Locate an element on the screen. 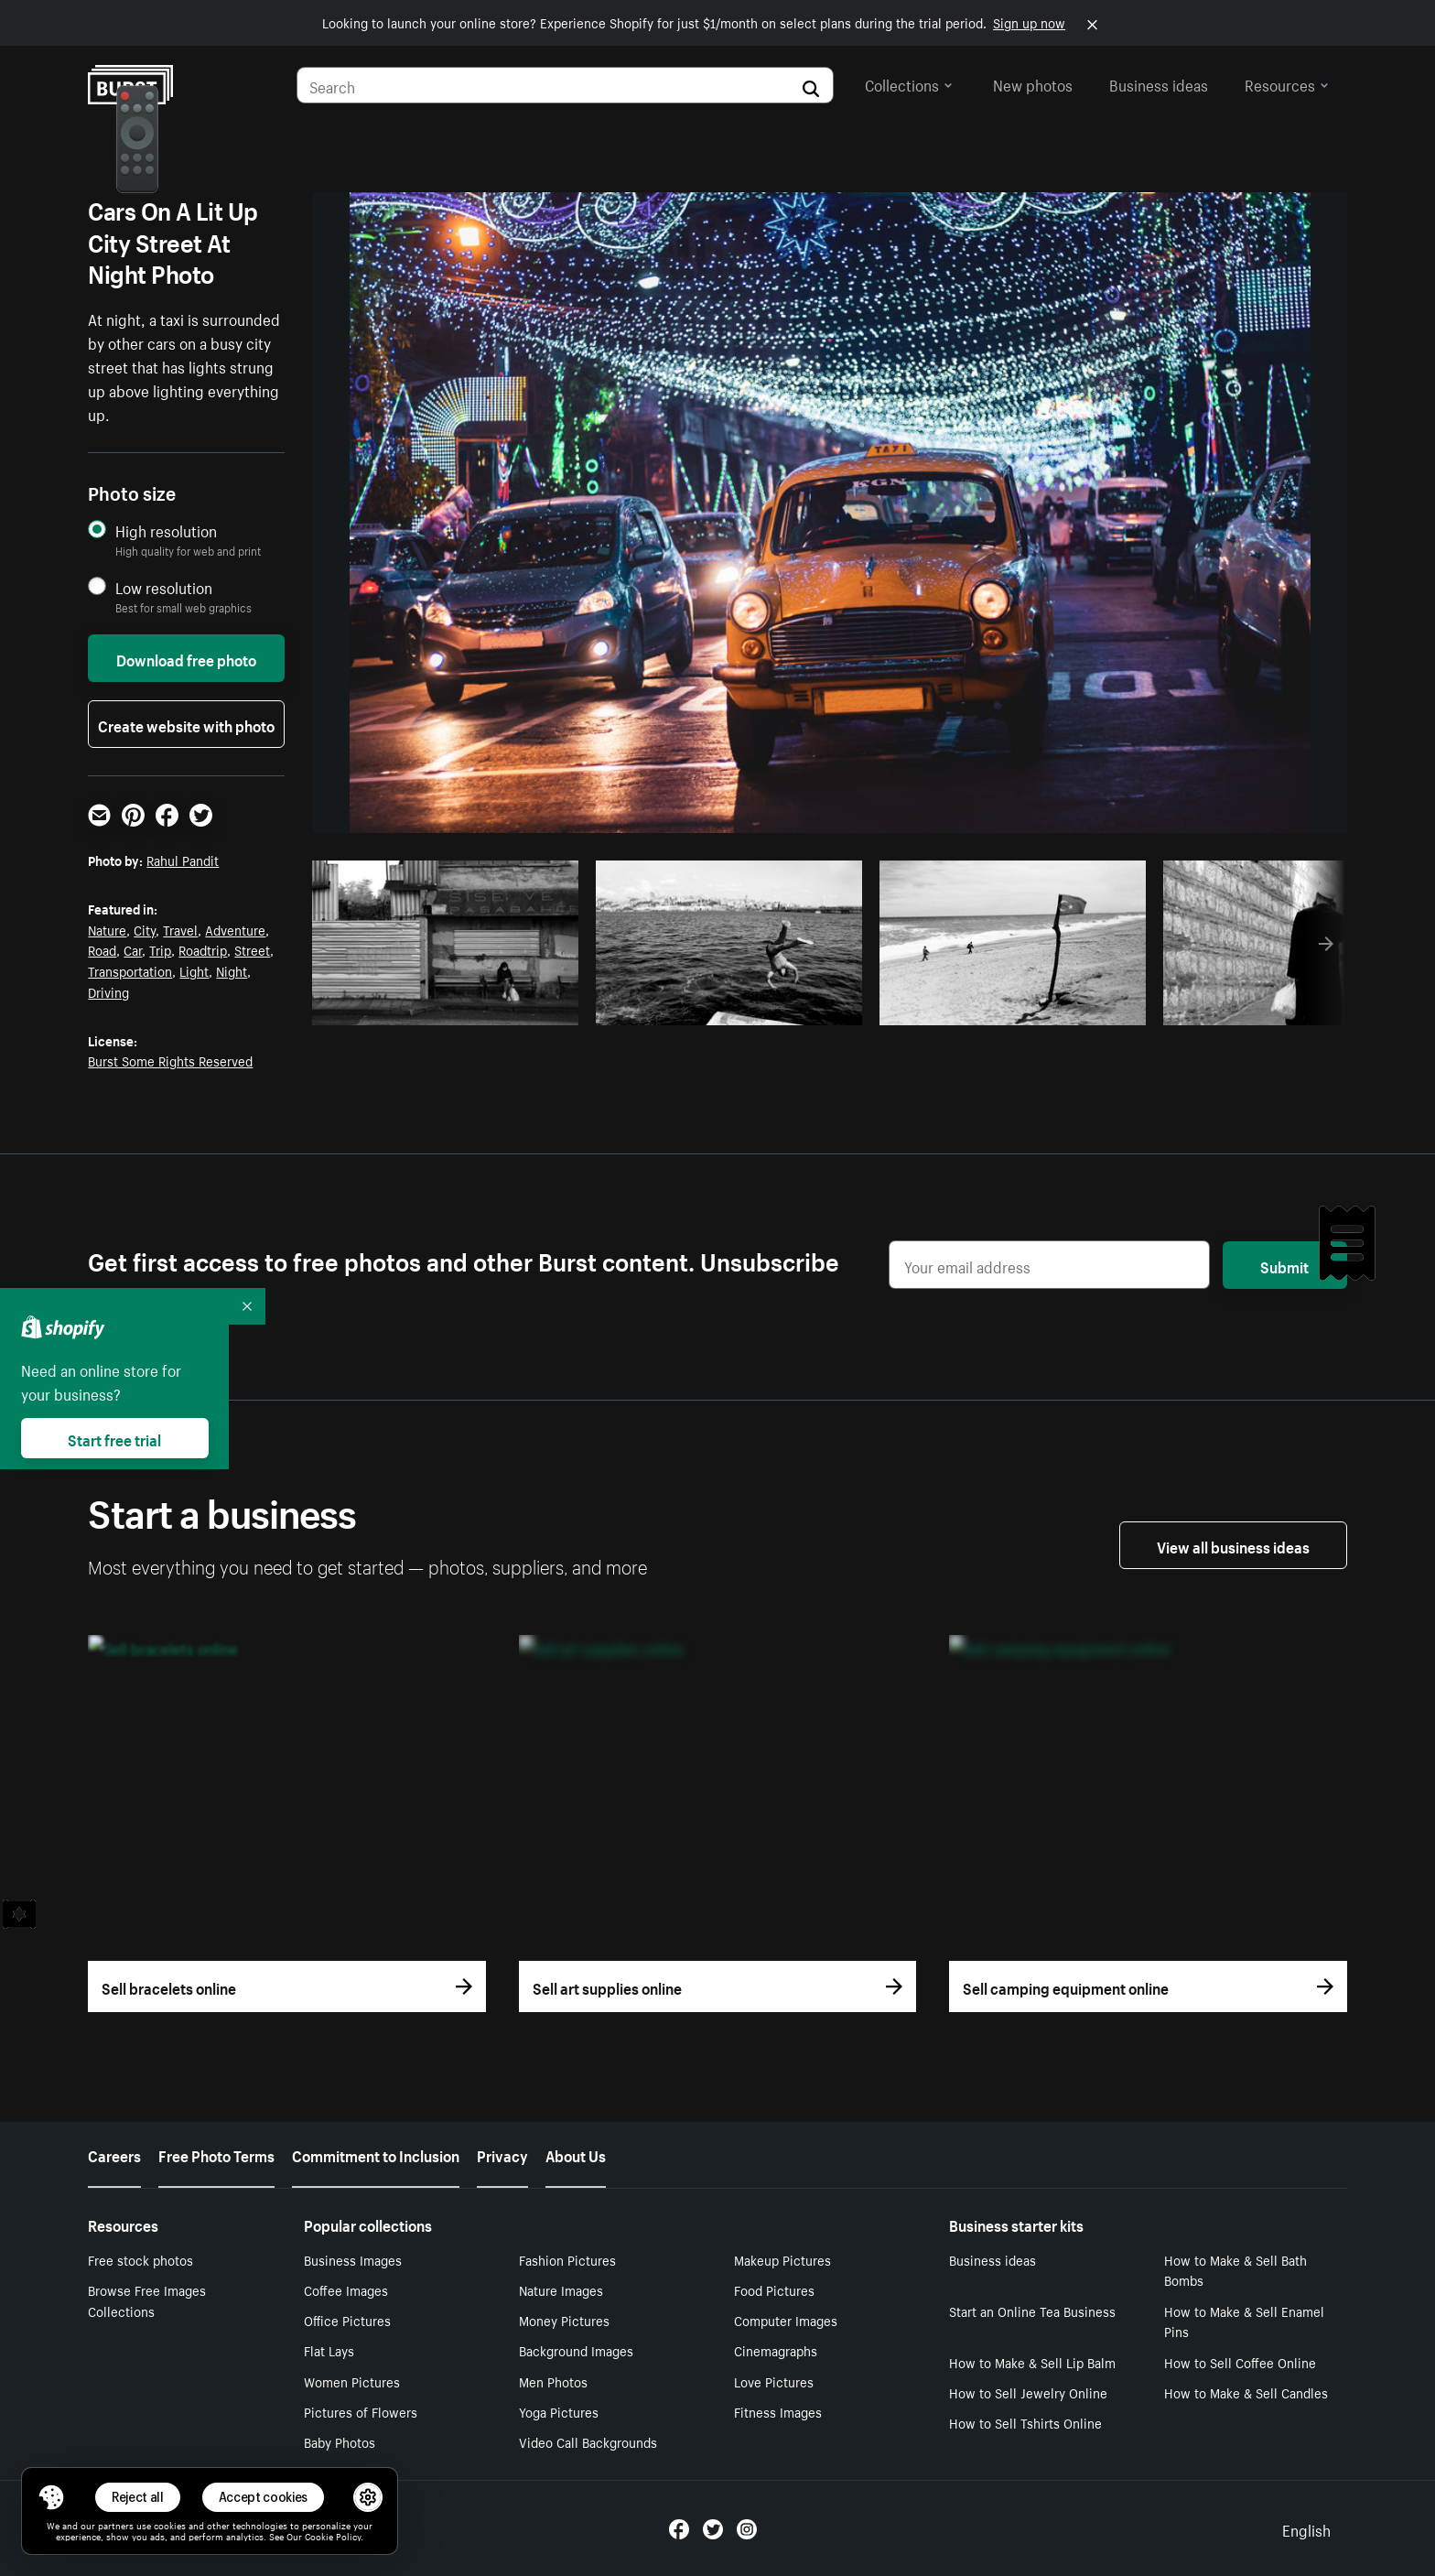  access jewish religious texts or torah content is located at coordinates (19, 1914).